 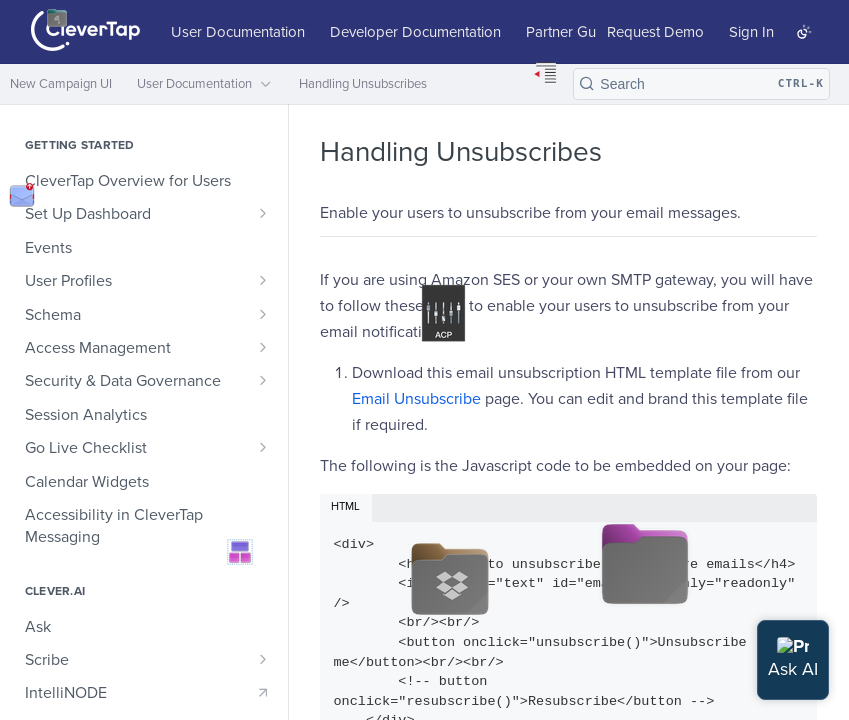 I want to click on select all items in the current view, so click(x=240, y=552).